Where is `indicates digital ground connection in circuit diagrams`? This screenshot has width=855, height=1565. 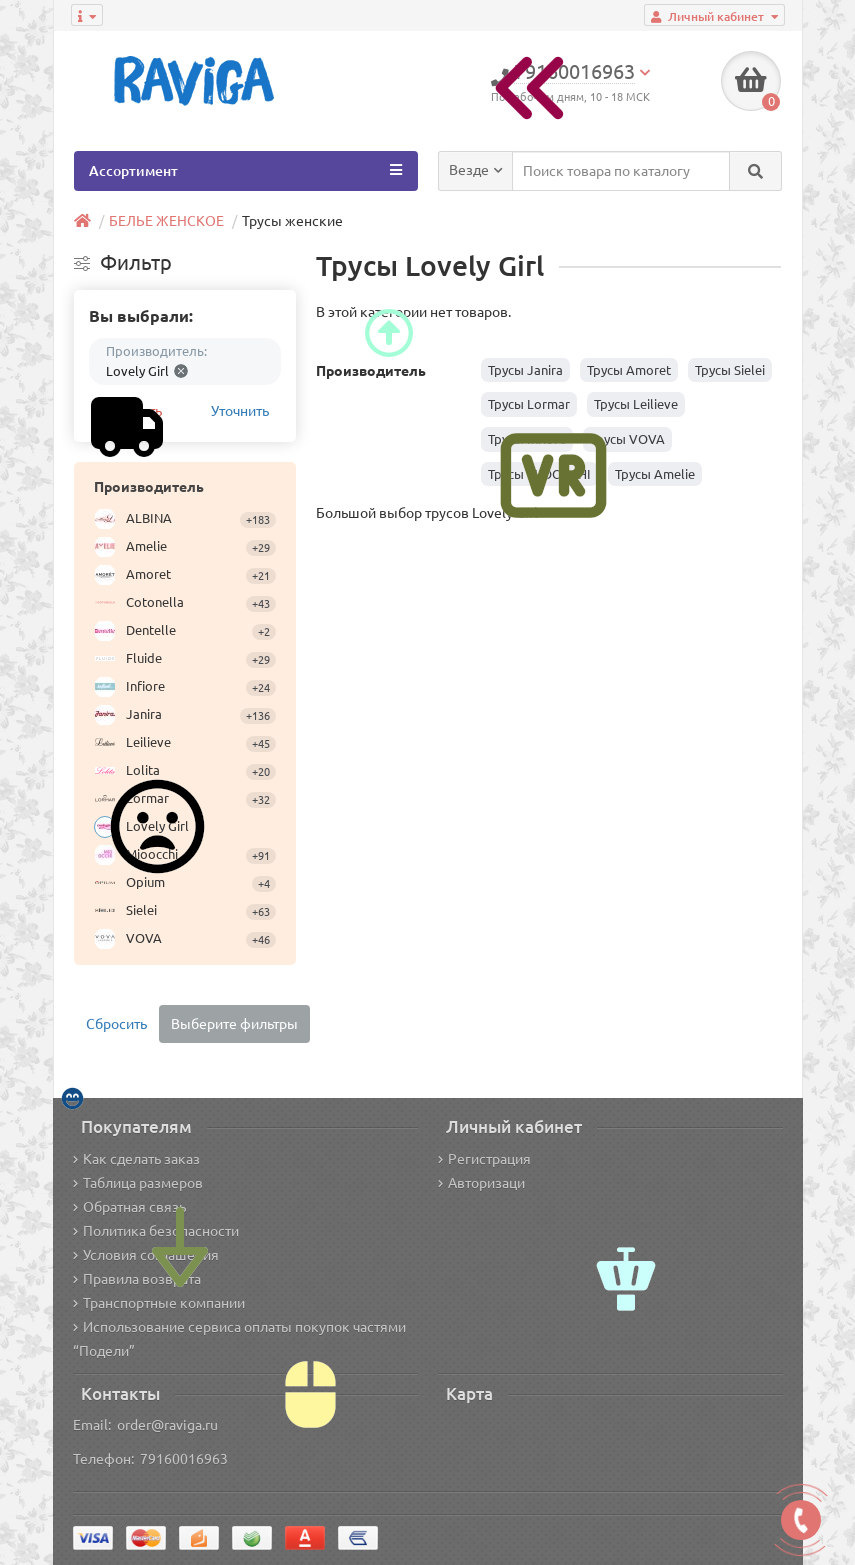
indicates digital ground connection in circuit diagrams is located at coordinates (180, 1247).